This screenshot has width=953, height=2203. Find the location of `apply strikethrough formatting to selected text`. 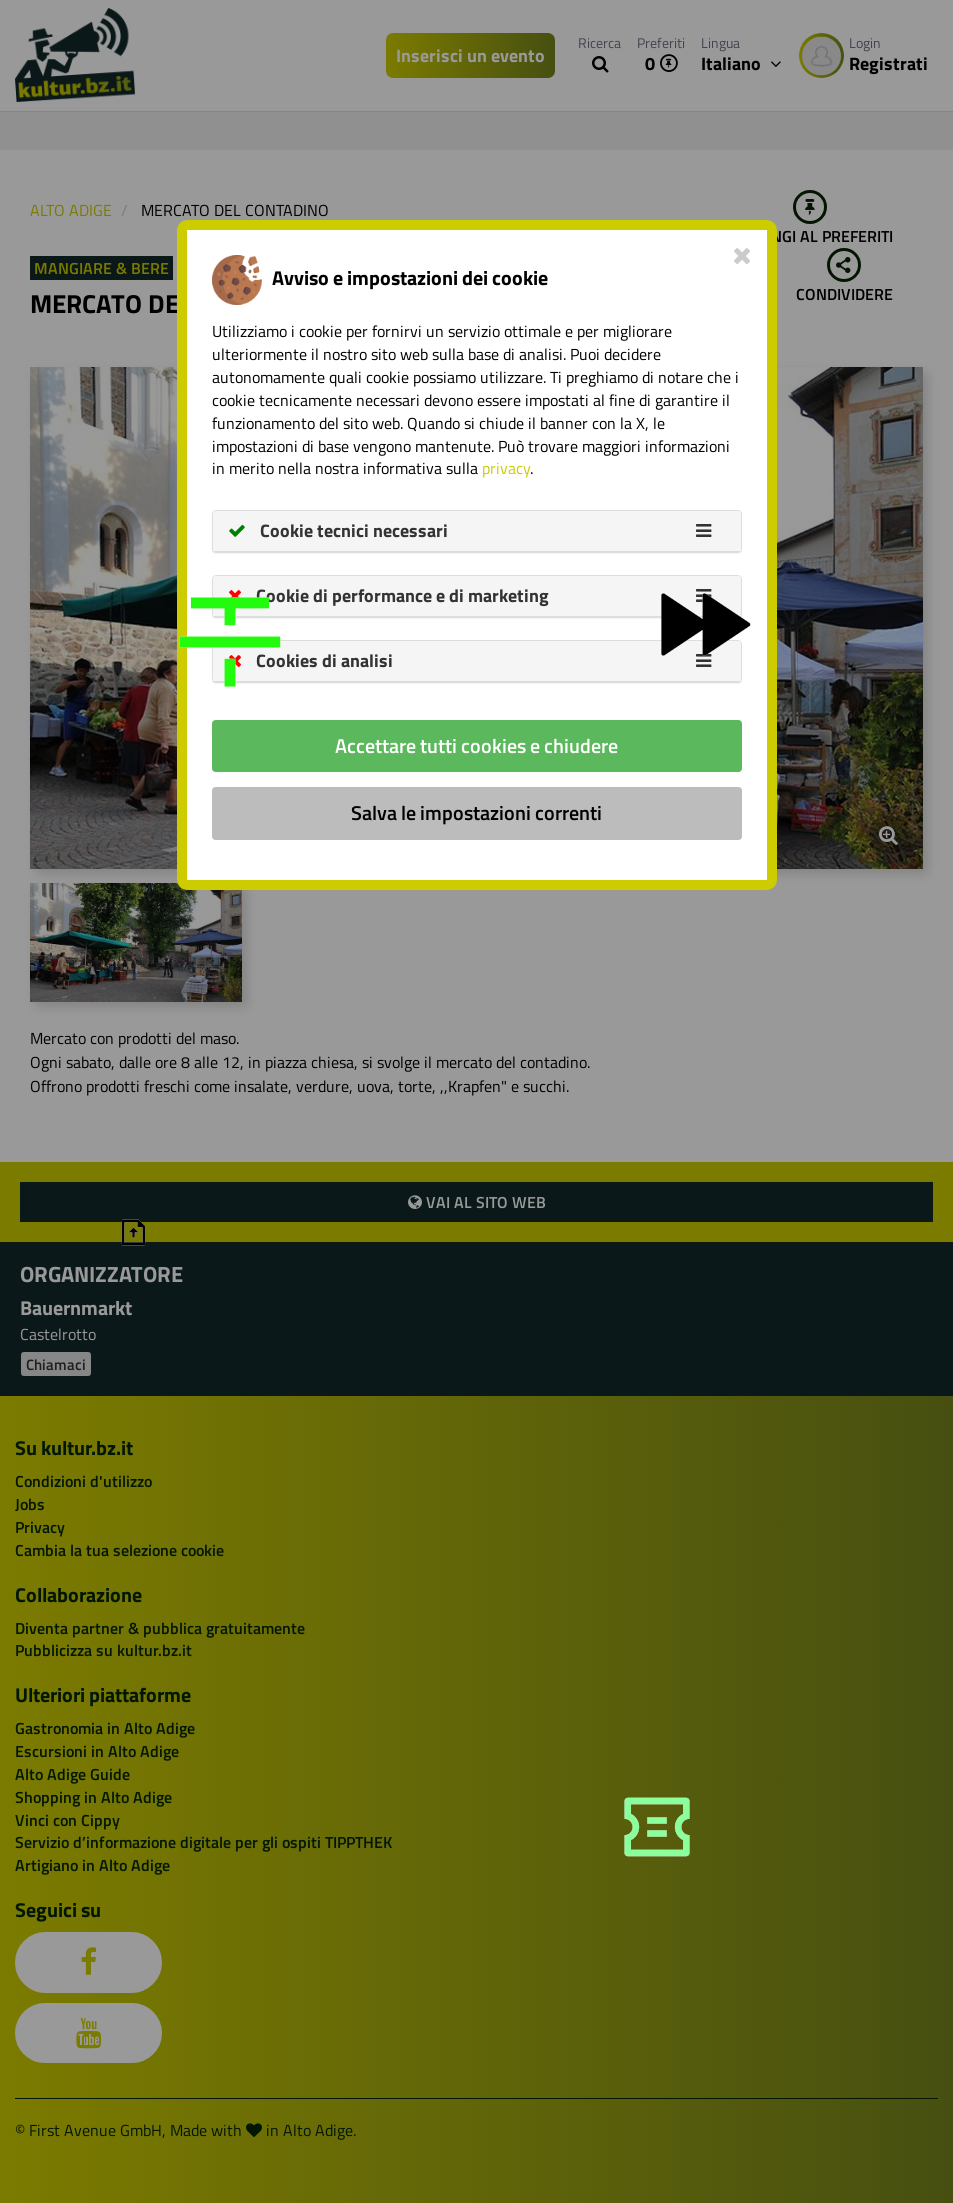

apply strikethrough formatting to selected text is located at coordinates (230, 642).